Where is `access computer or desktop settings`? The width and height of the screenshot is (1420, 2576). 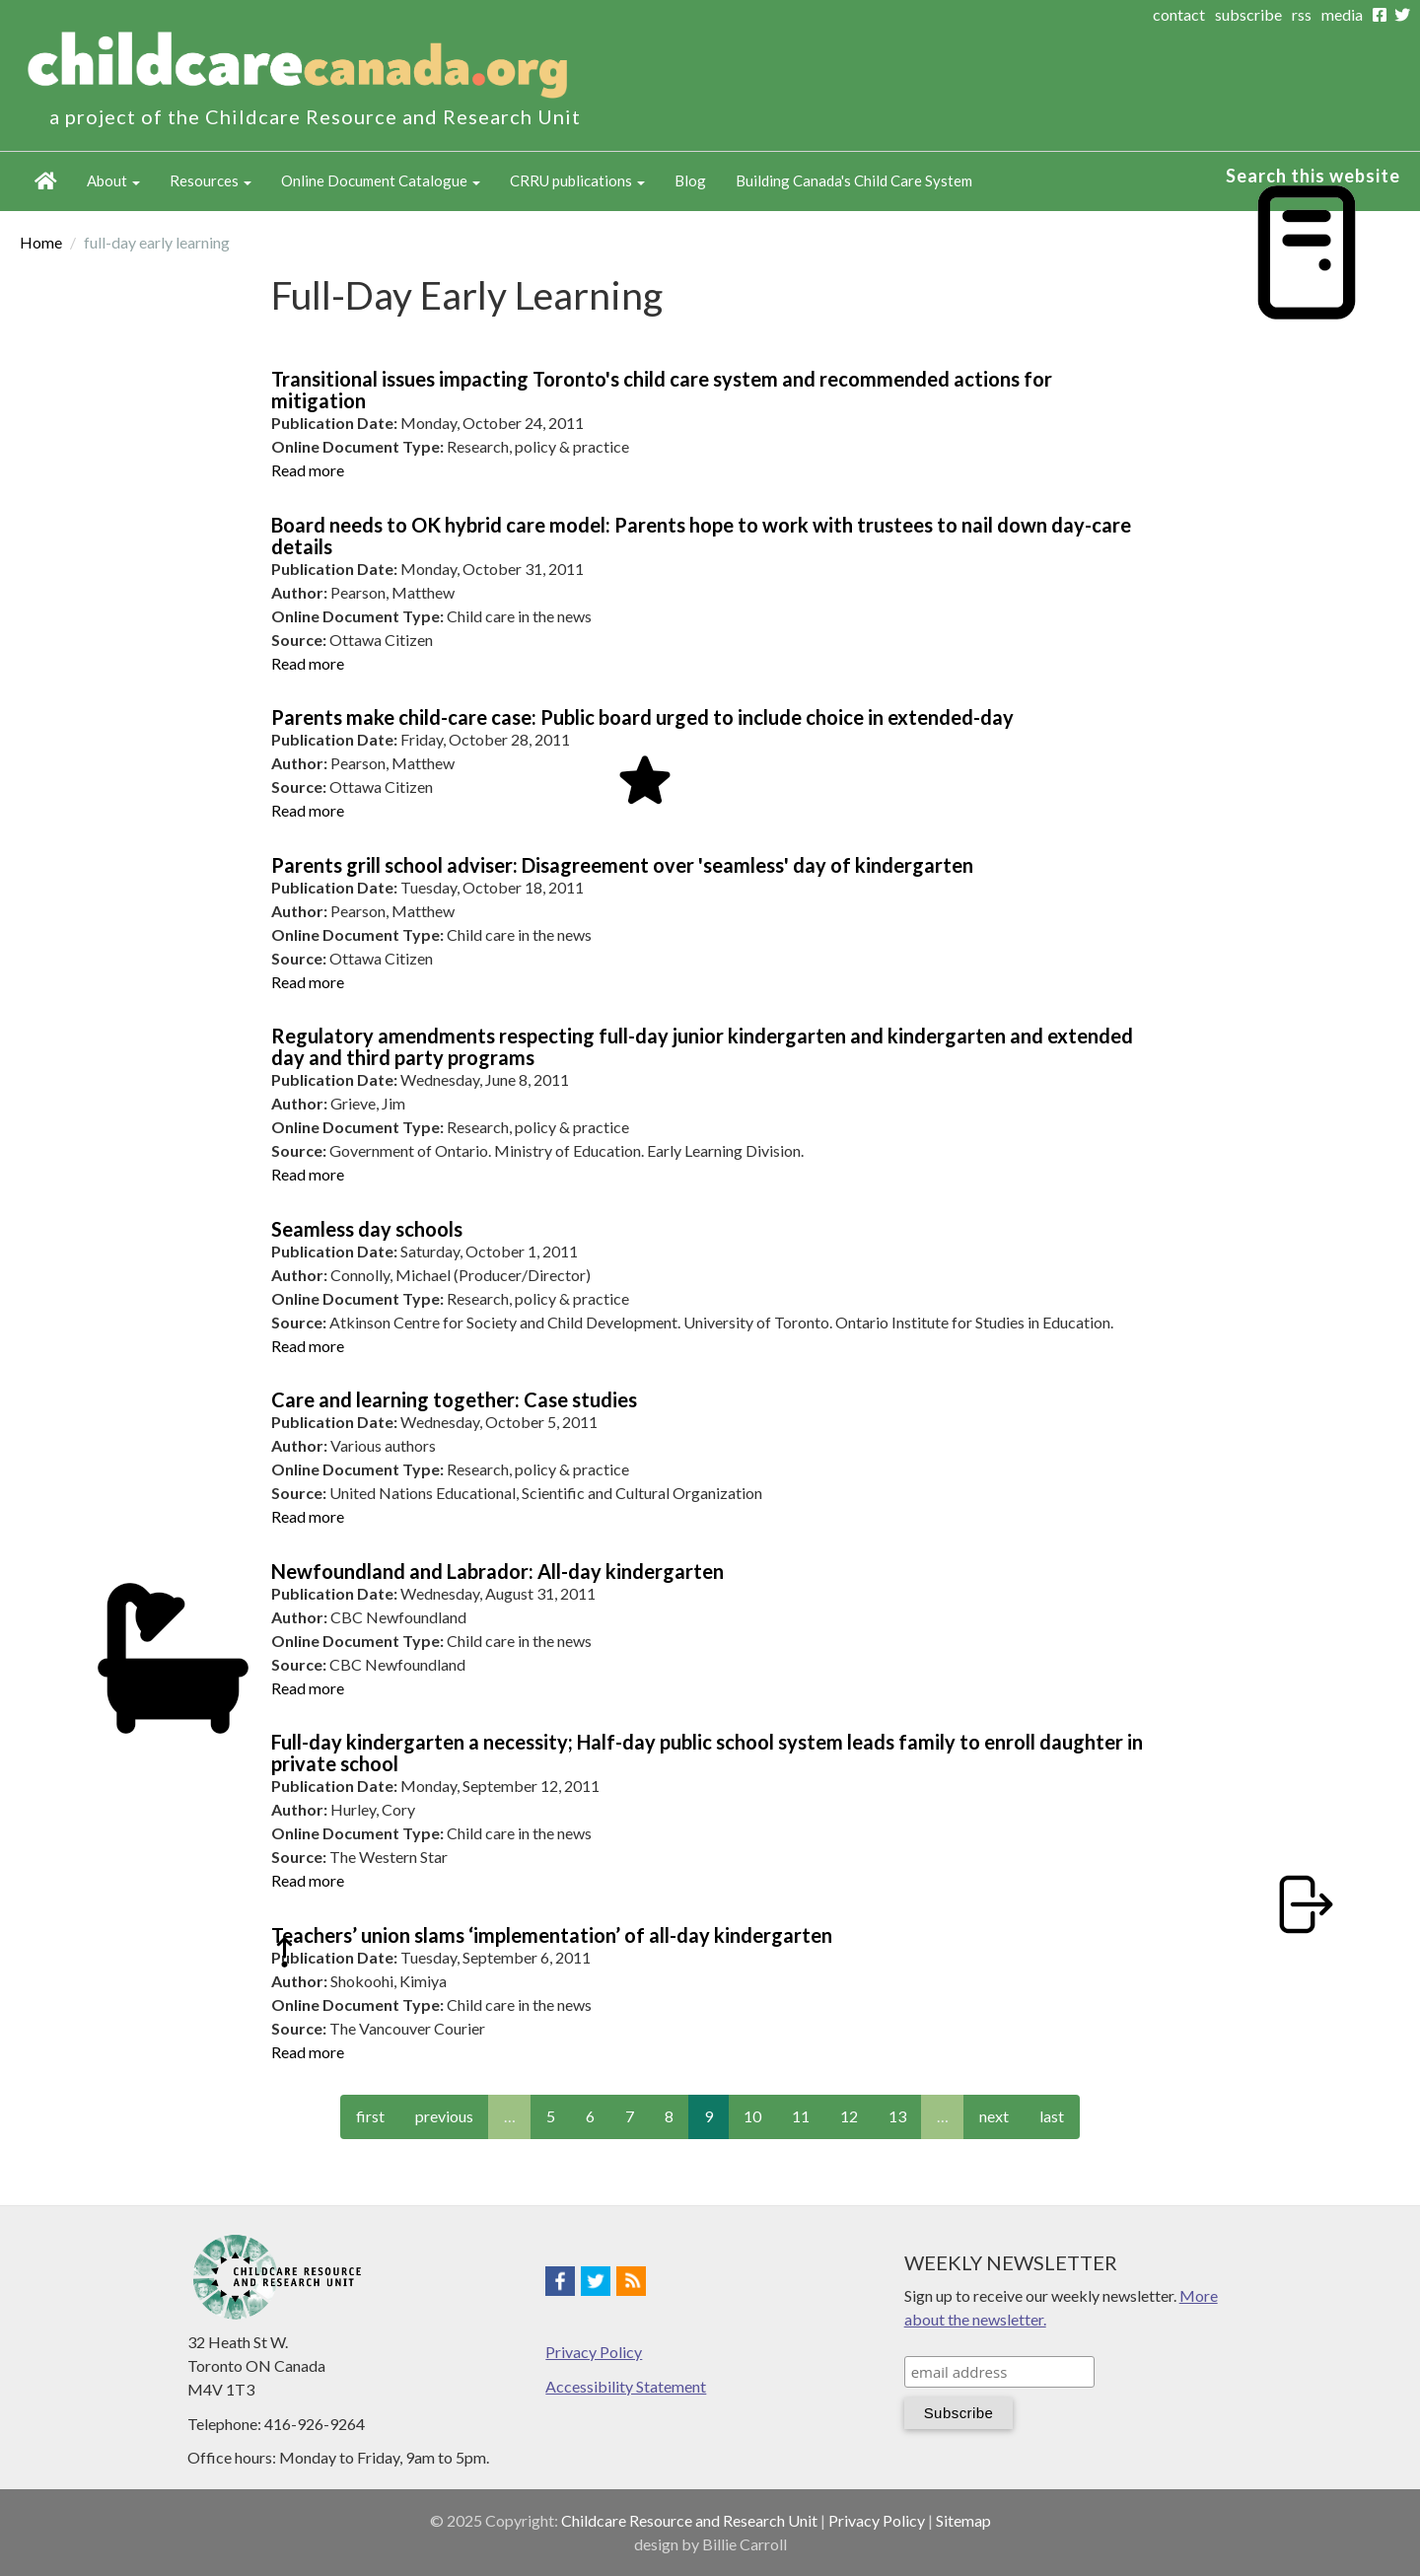
access computer or desktop settings is located at coordinates (1307, 252).